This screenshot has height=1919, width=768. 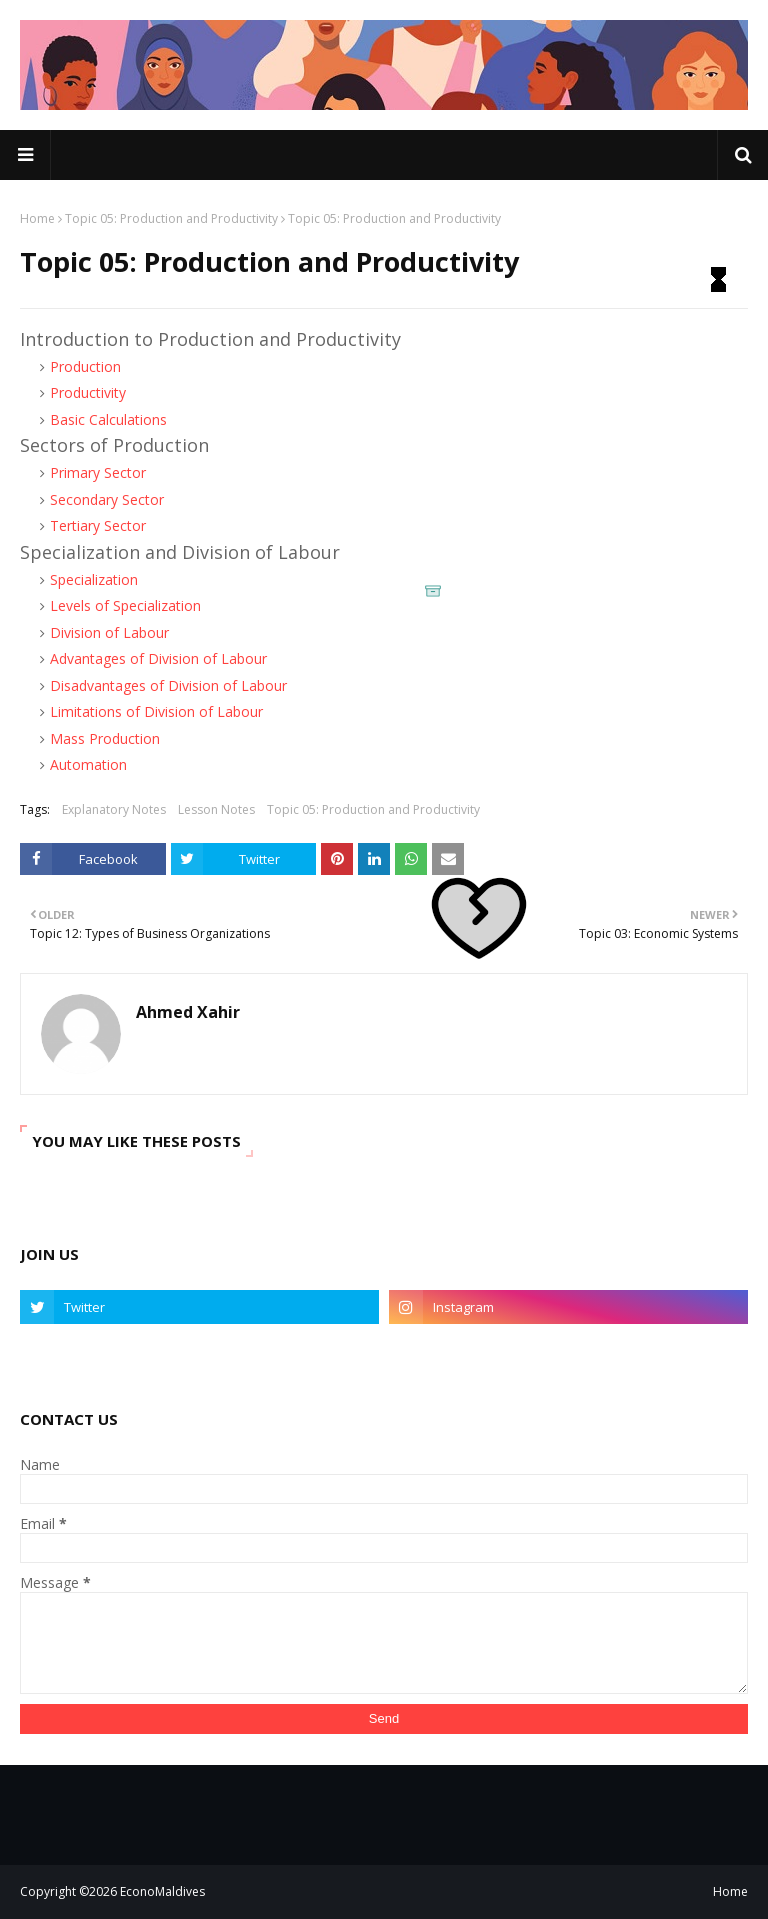 What do you see at coordinates (479, 915) in the screenshot?
I see `unlike or remove from favorites` at bounding box center [479, 915].